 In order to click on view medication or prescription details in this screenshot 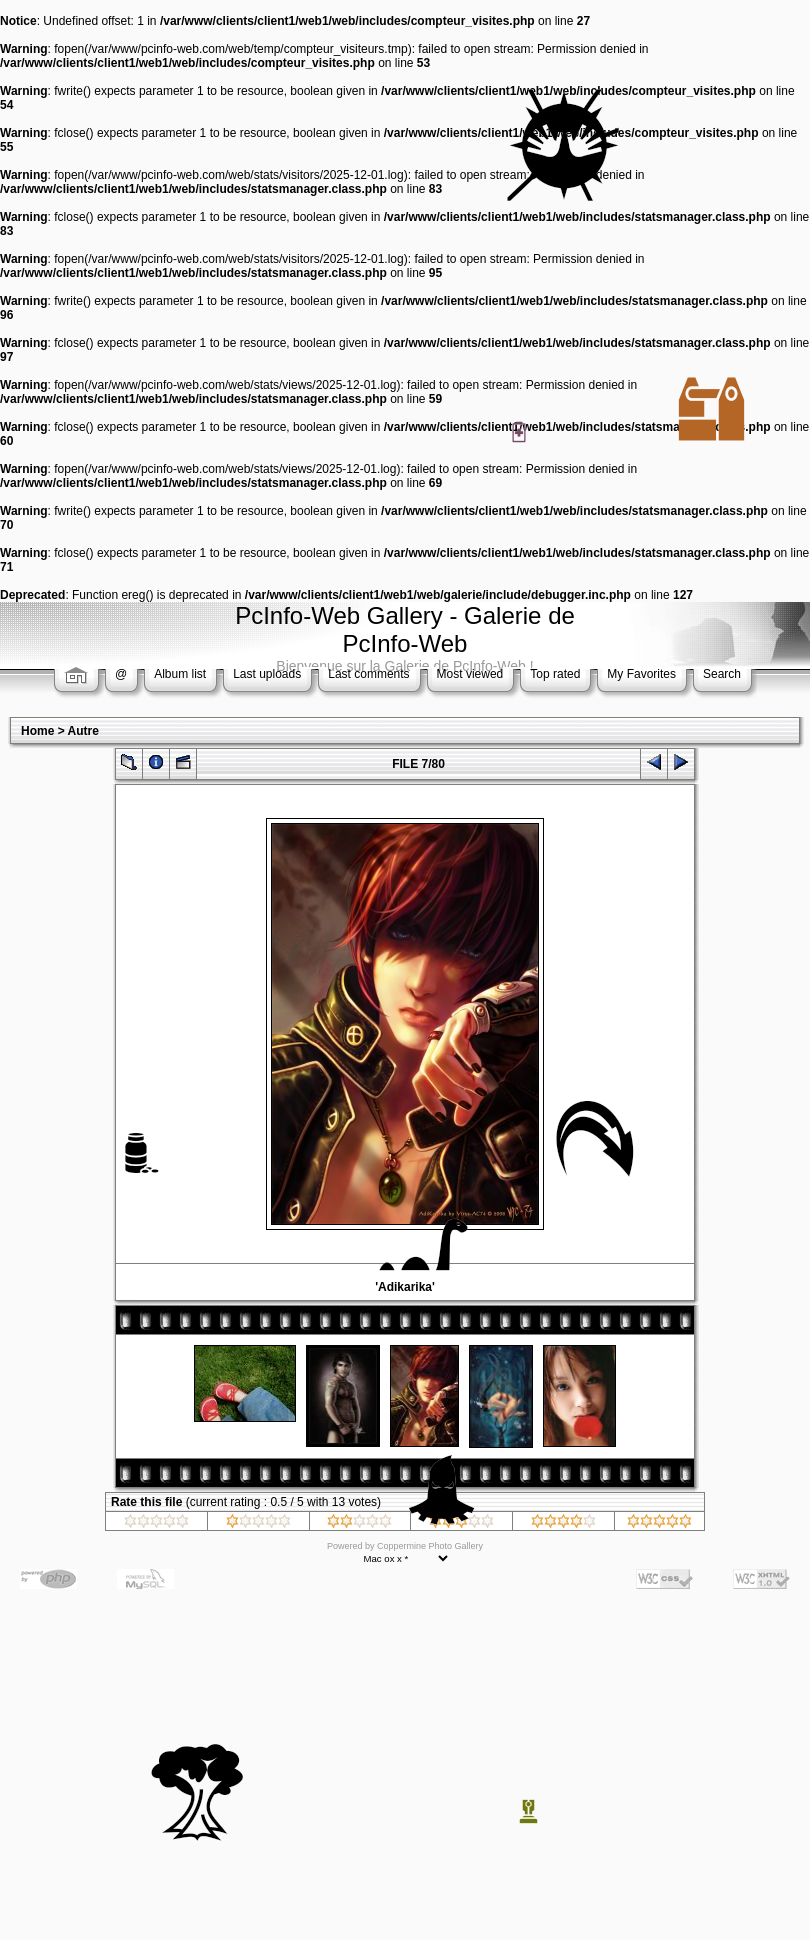, I will do `click(140, 1153)`.